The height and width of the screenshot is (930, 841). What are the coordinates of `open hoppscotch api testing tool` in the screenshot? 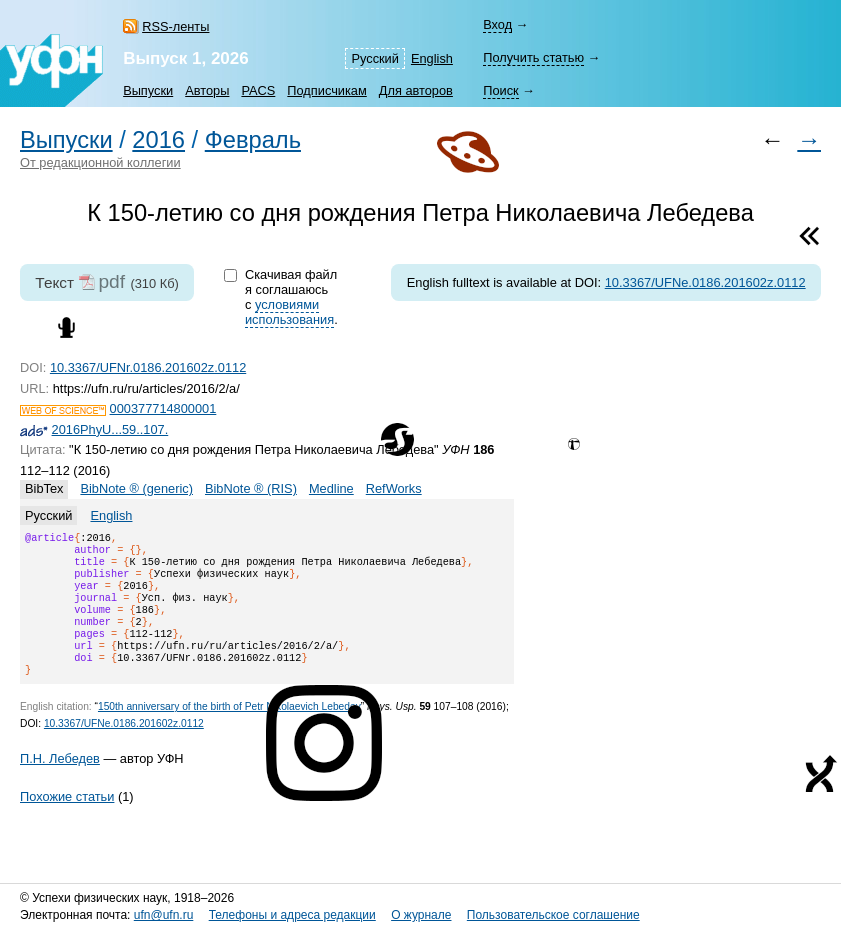 It's located at (468, 152).